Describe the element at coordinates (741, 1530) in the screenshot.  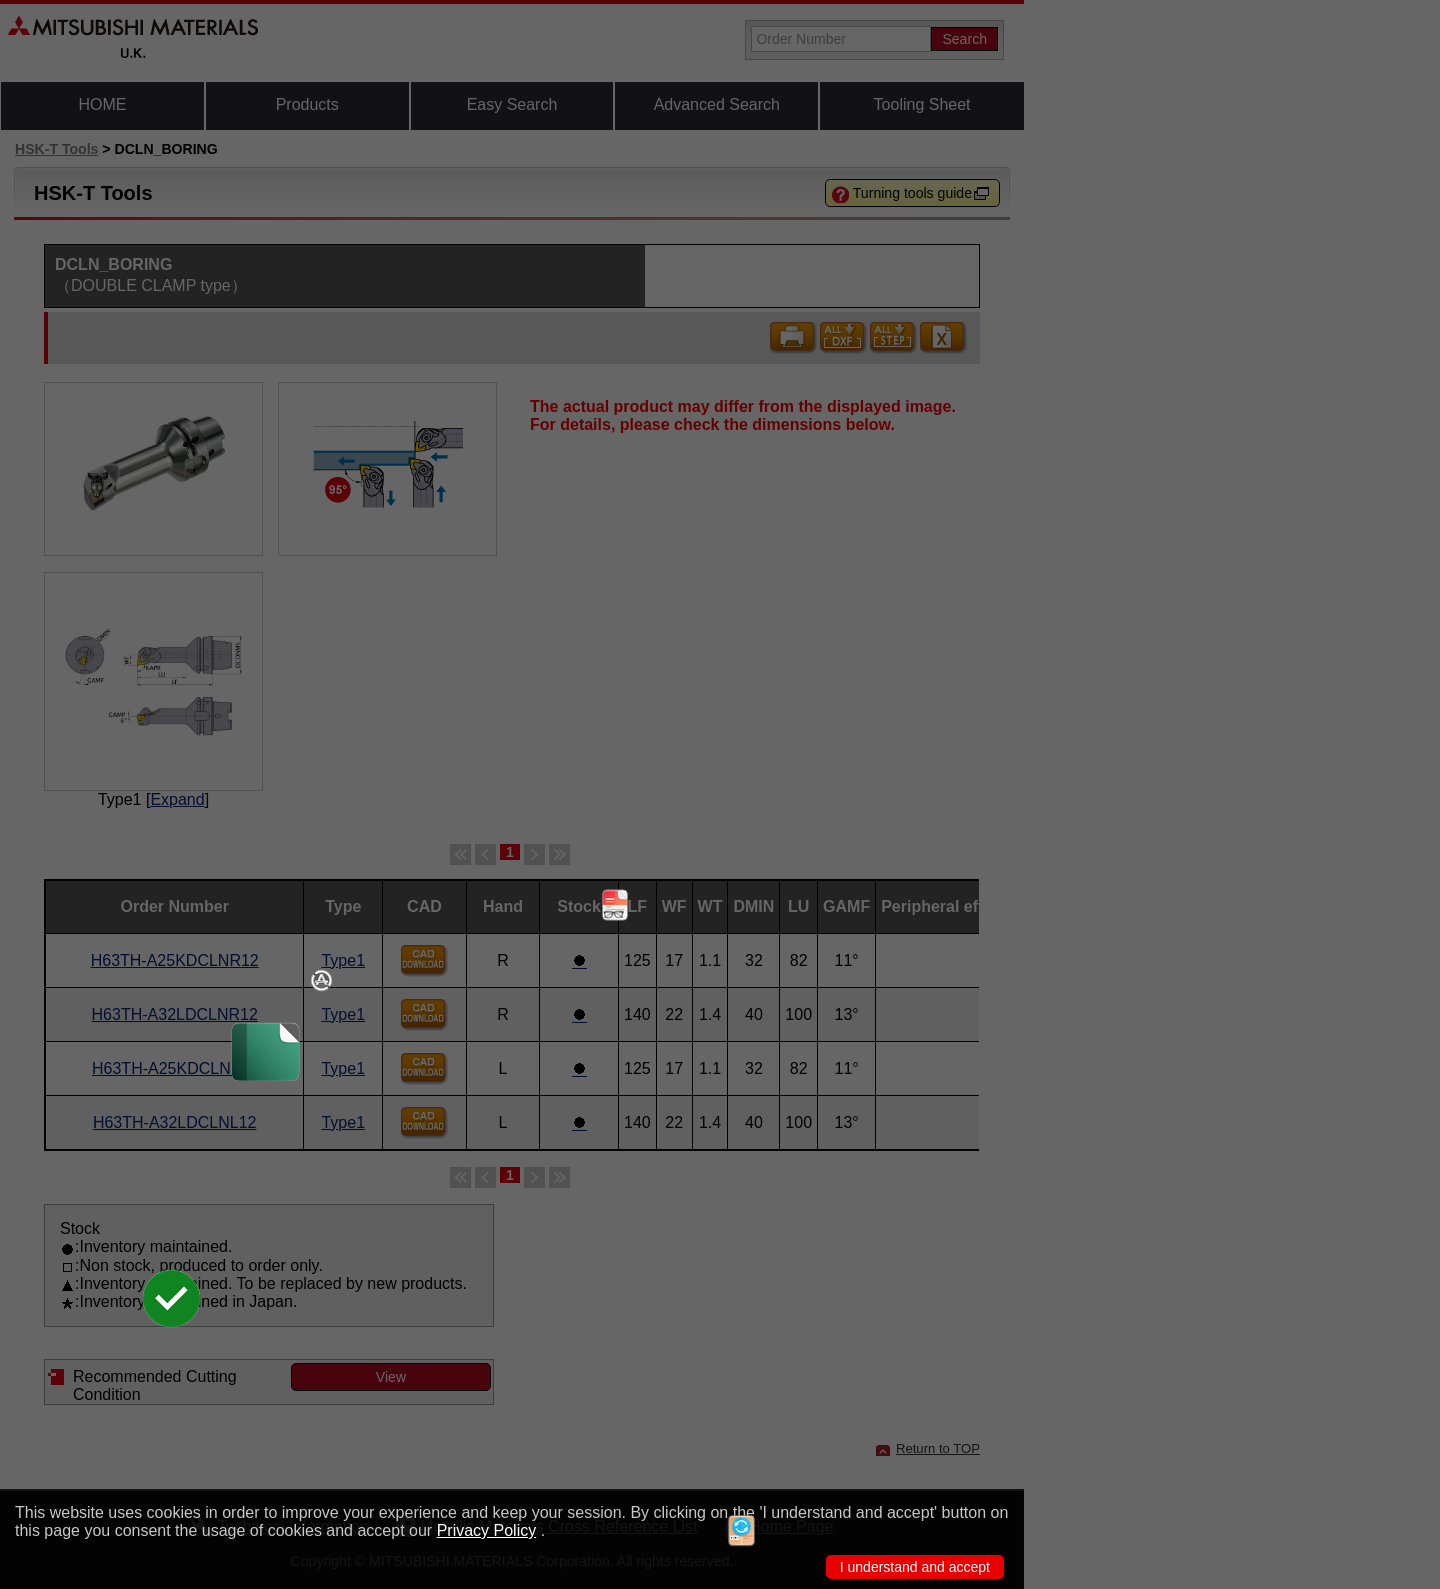
I see `system package updates available` at that location.